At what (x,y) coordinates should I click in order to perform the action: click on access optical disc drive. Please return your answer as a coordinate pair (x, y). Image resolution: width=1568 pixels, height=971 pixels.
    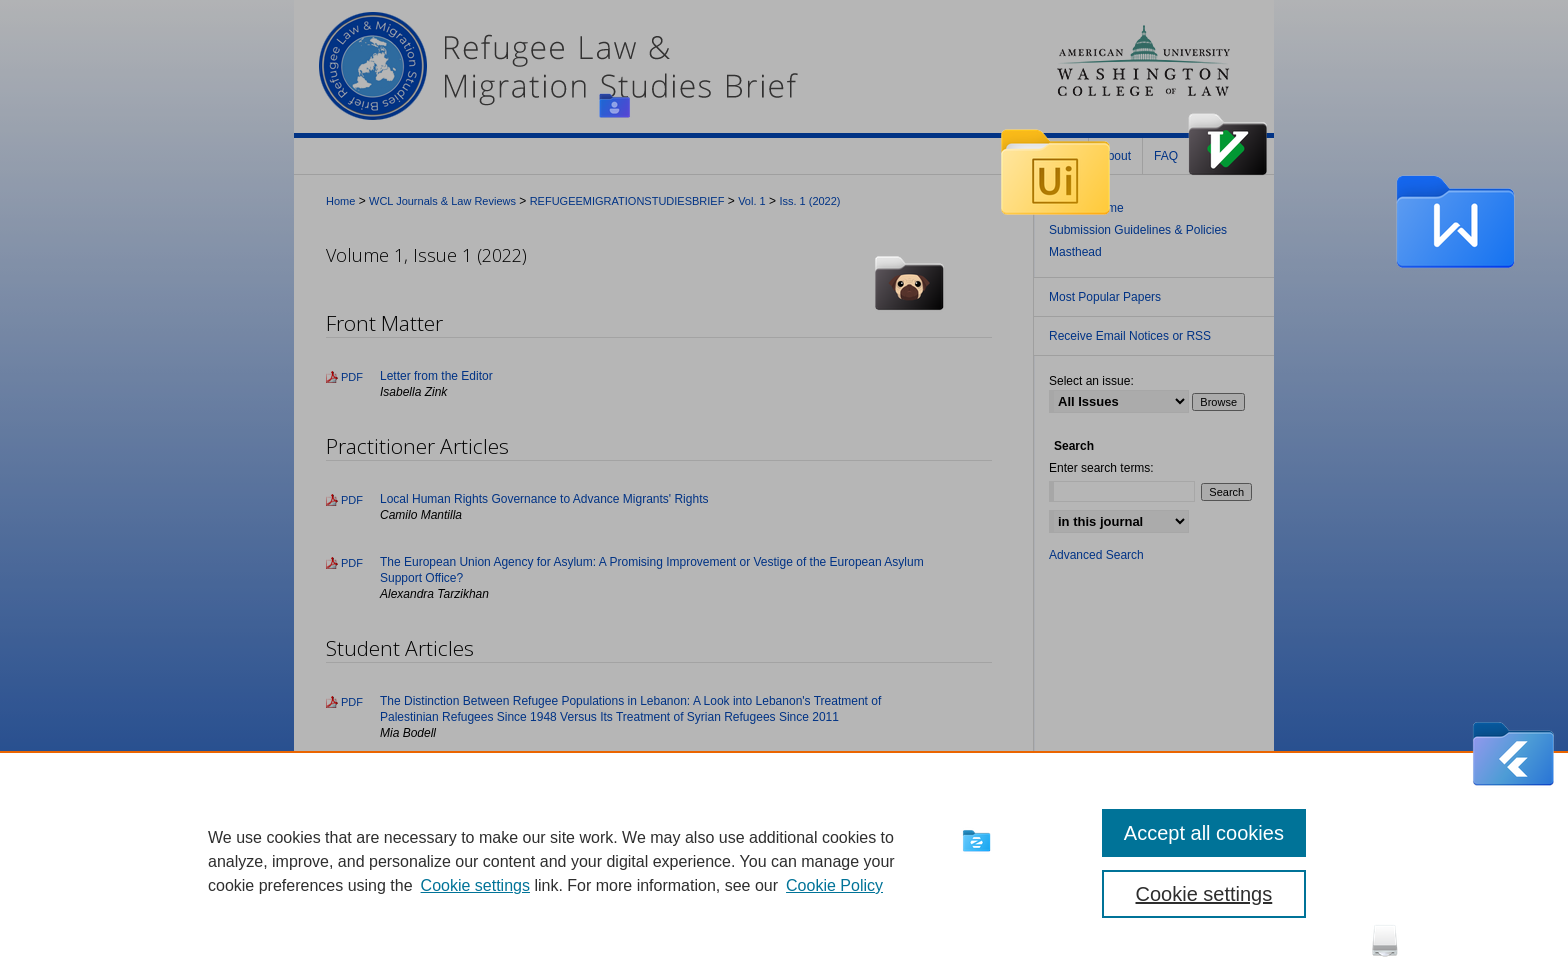
    Looking at the image, I should click on (1384, 941).